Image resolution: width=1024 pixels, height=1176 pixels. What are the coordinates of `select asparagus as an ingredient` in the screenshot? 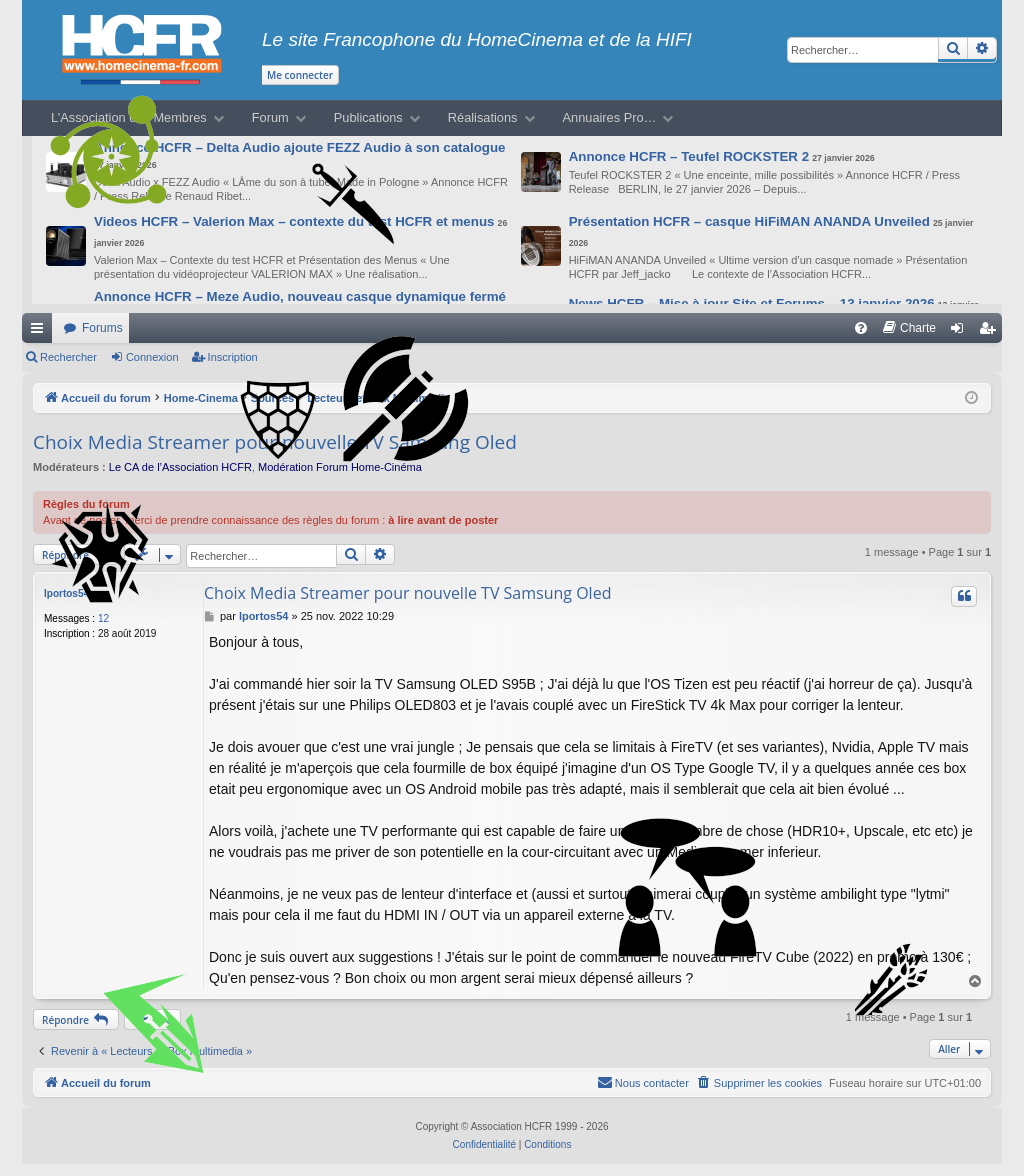 It's located at (891, 979).